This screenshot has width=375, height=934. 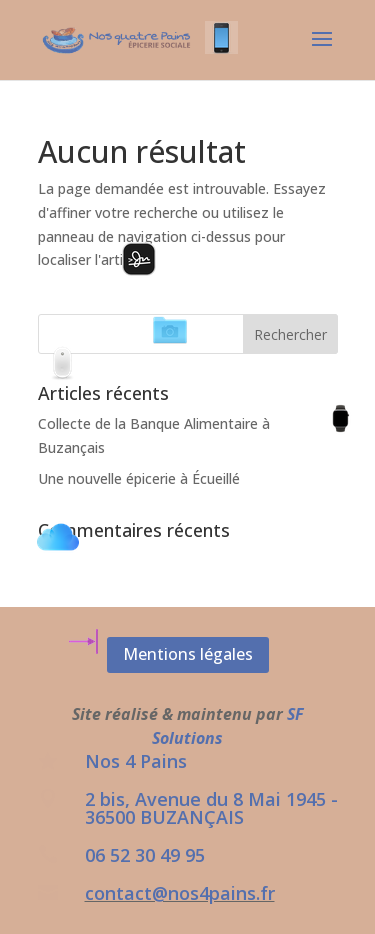 What do you see at coordinates (139, 259) in the screenshot?
I see `open secretive app for secure key management` at bounding box center [139, 259].